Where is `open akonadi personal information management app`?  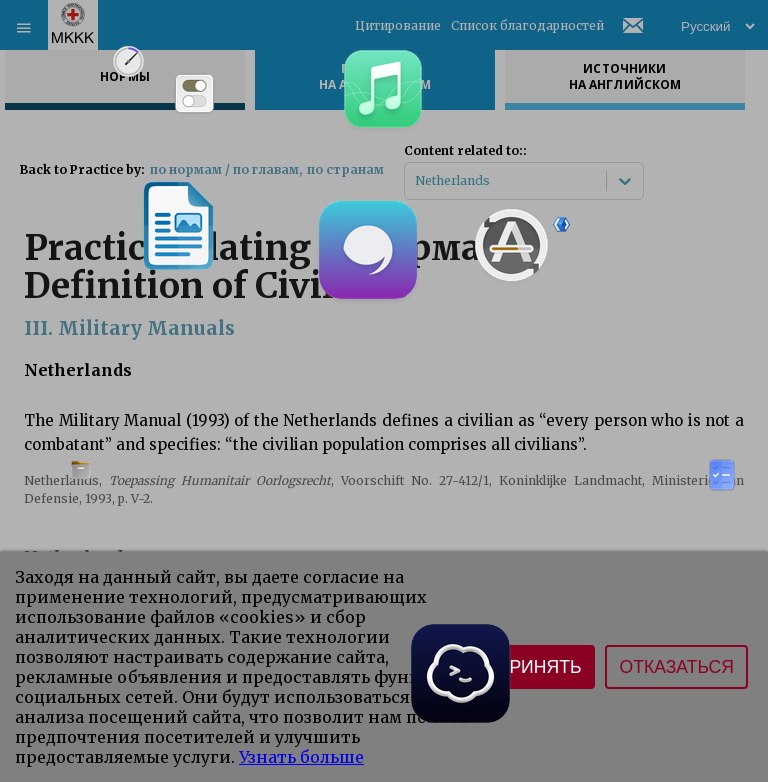
open akonadi personal information management app is located at coordinates (368, 250).